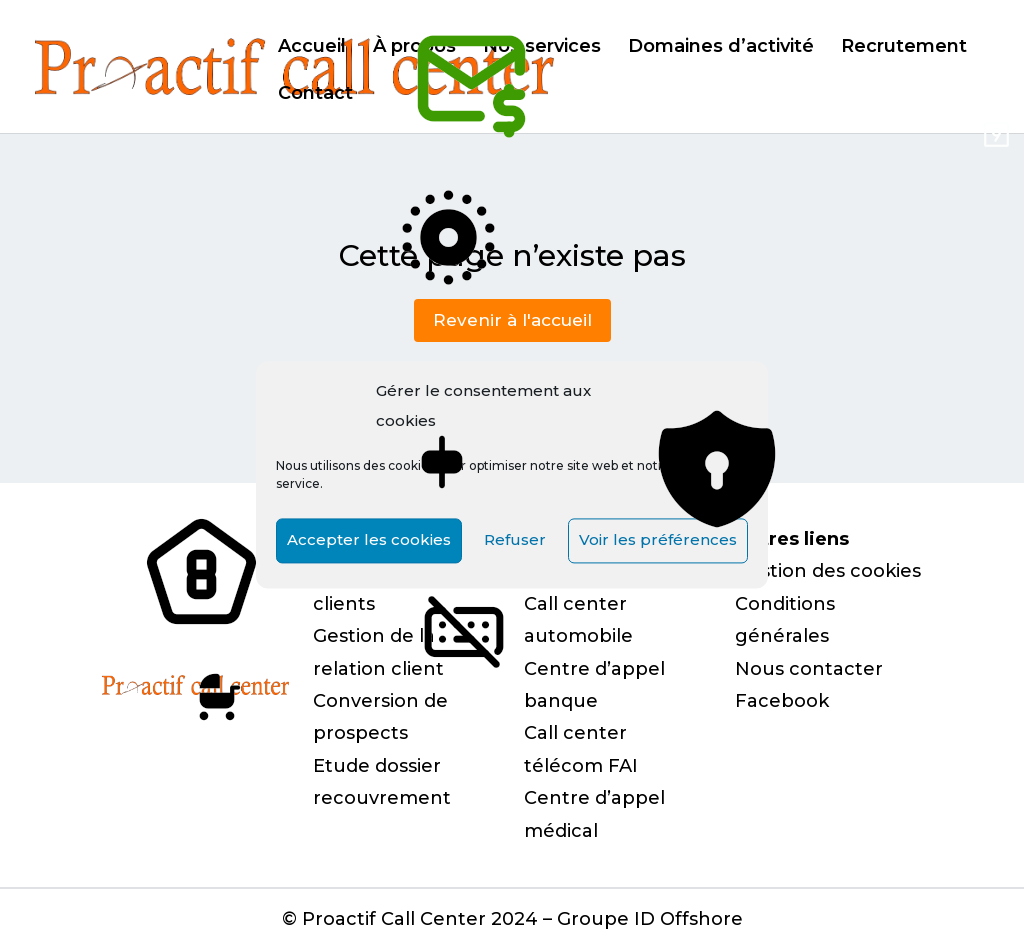  What do you see at coordinates (442, 462) in the screenshot?
I see `center align content horizontally` at bounding box center [442, 462].